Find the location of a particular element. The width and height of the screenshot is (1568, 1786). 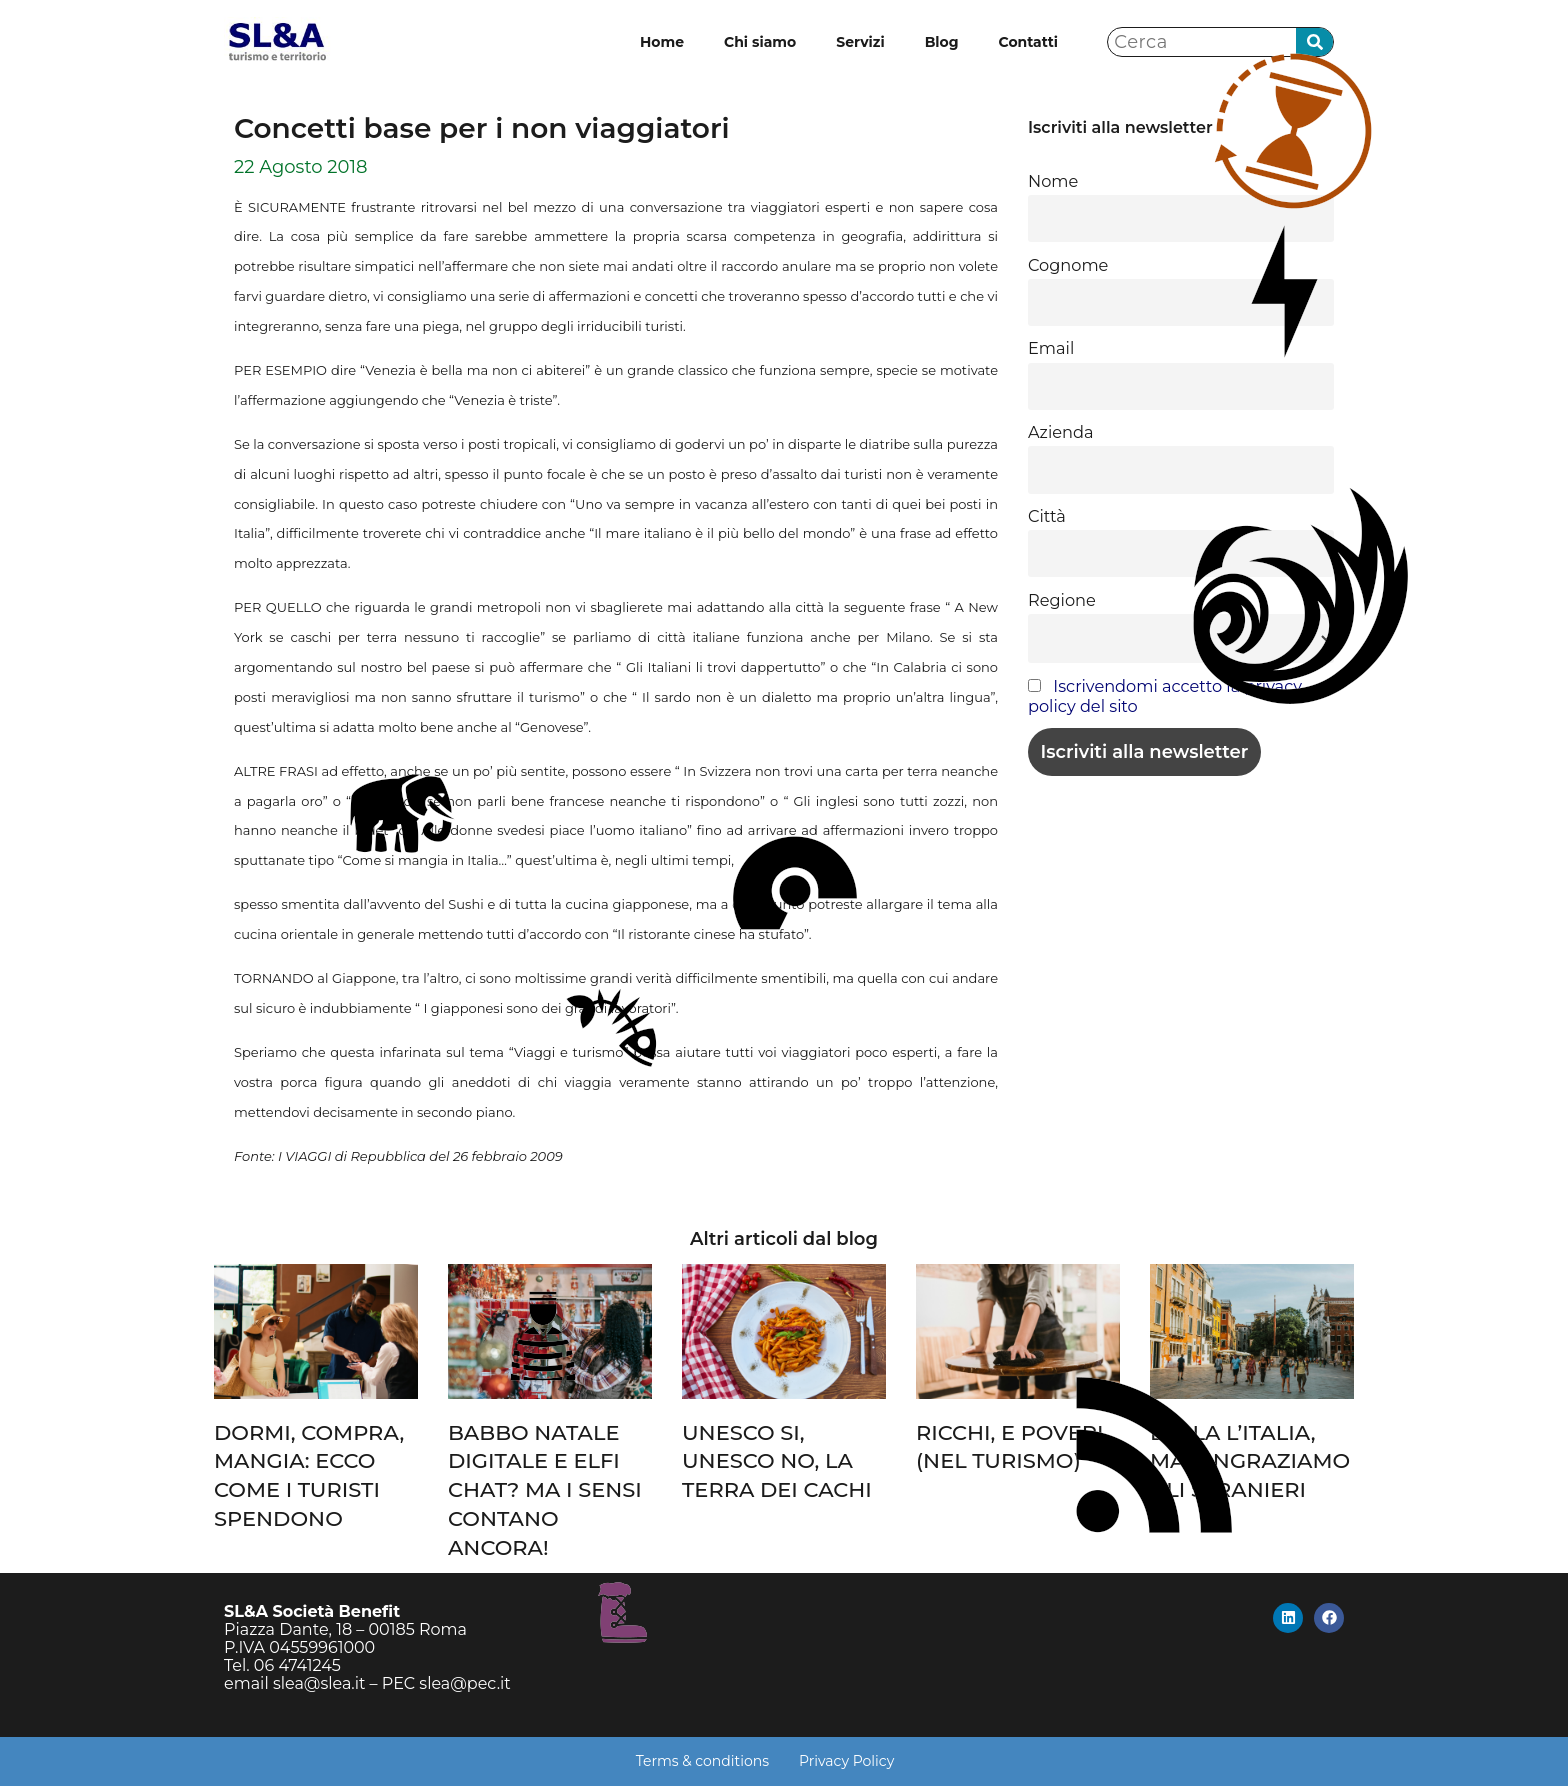

access player armor or equipment settings is located at coordinates (795, 883).